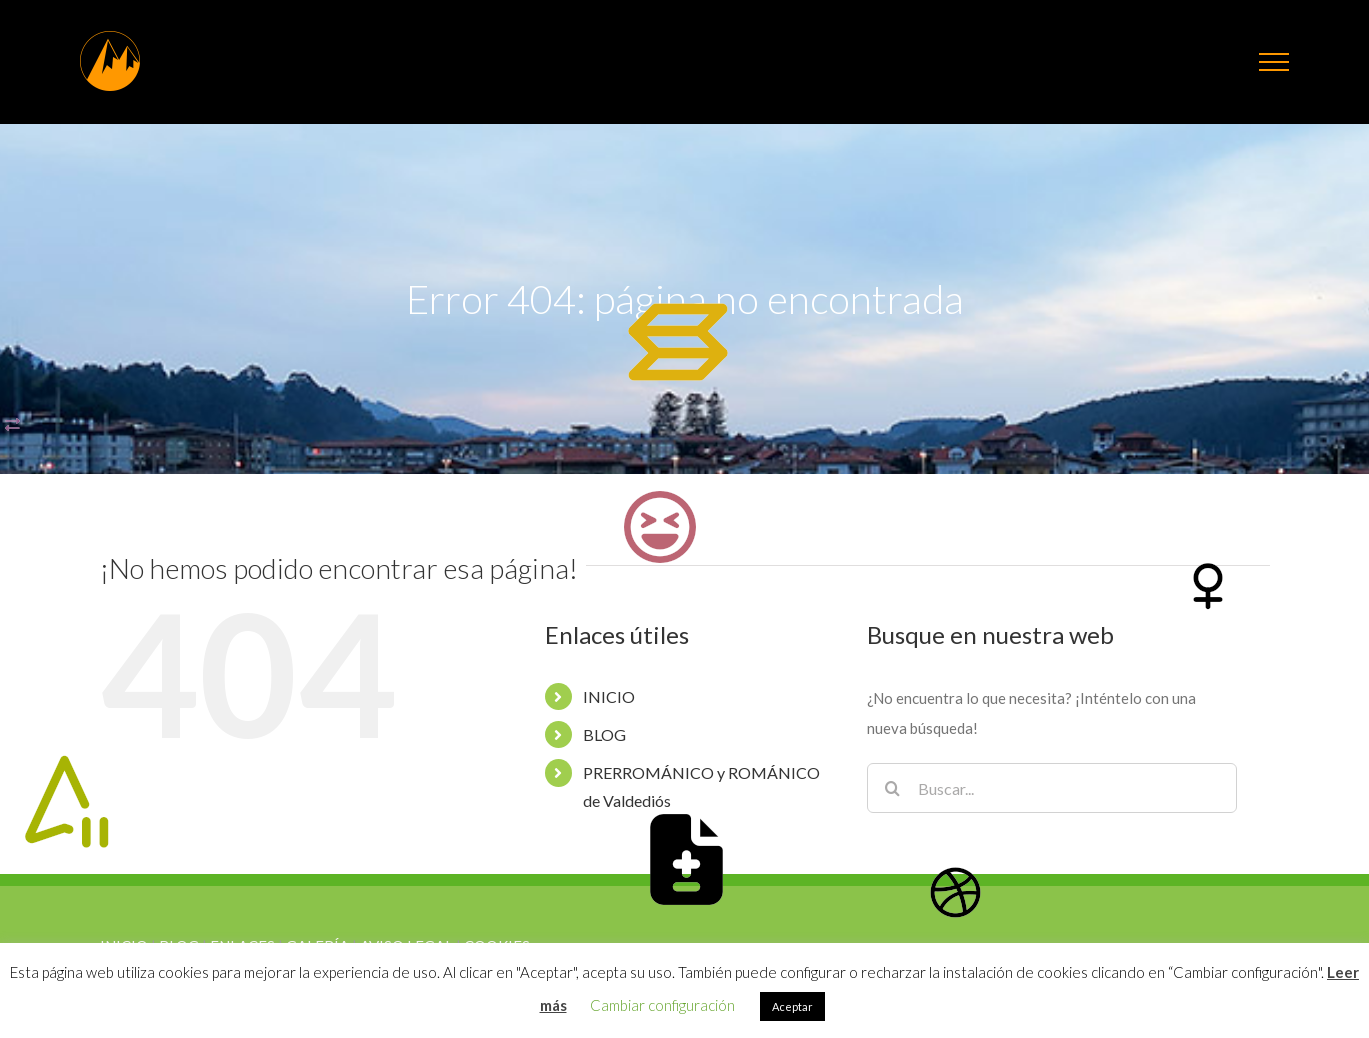  Describe the element at coordinates (678, 342) in the screenshot. I see `view solana cryptocurrency balance` at that location.